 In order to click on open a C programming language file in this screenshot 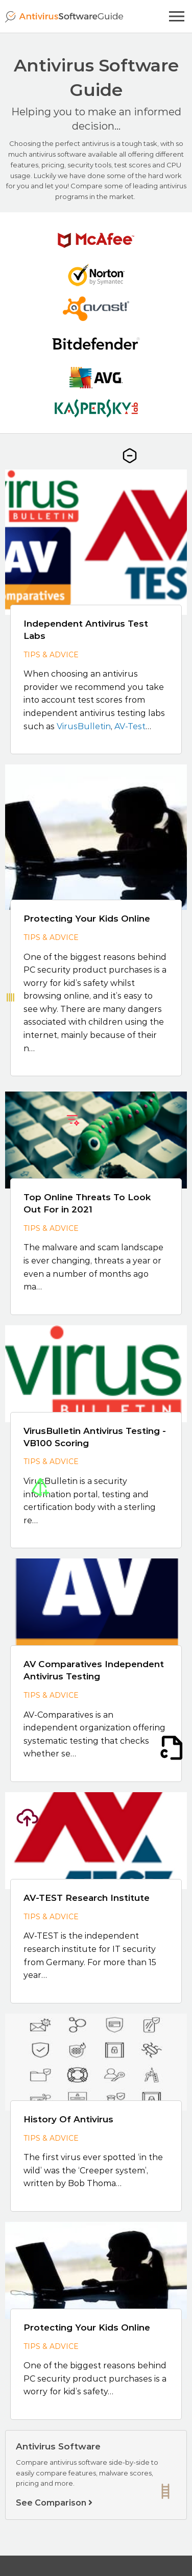, I will do `click(172, 1748)`.